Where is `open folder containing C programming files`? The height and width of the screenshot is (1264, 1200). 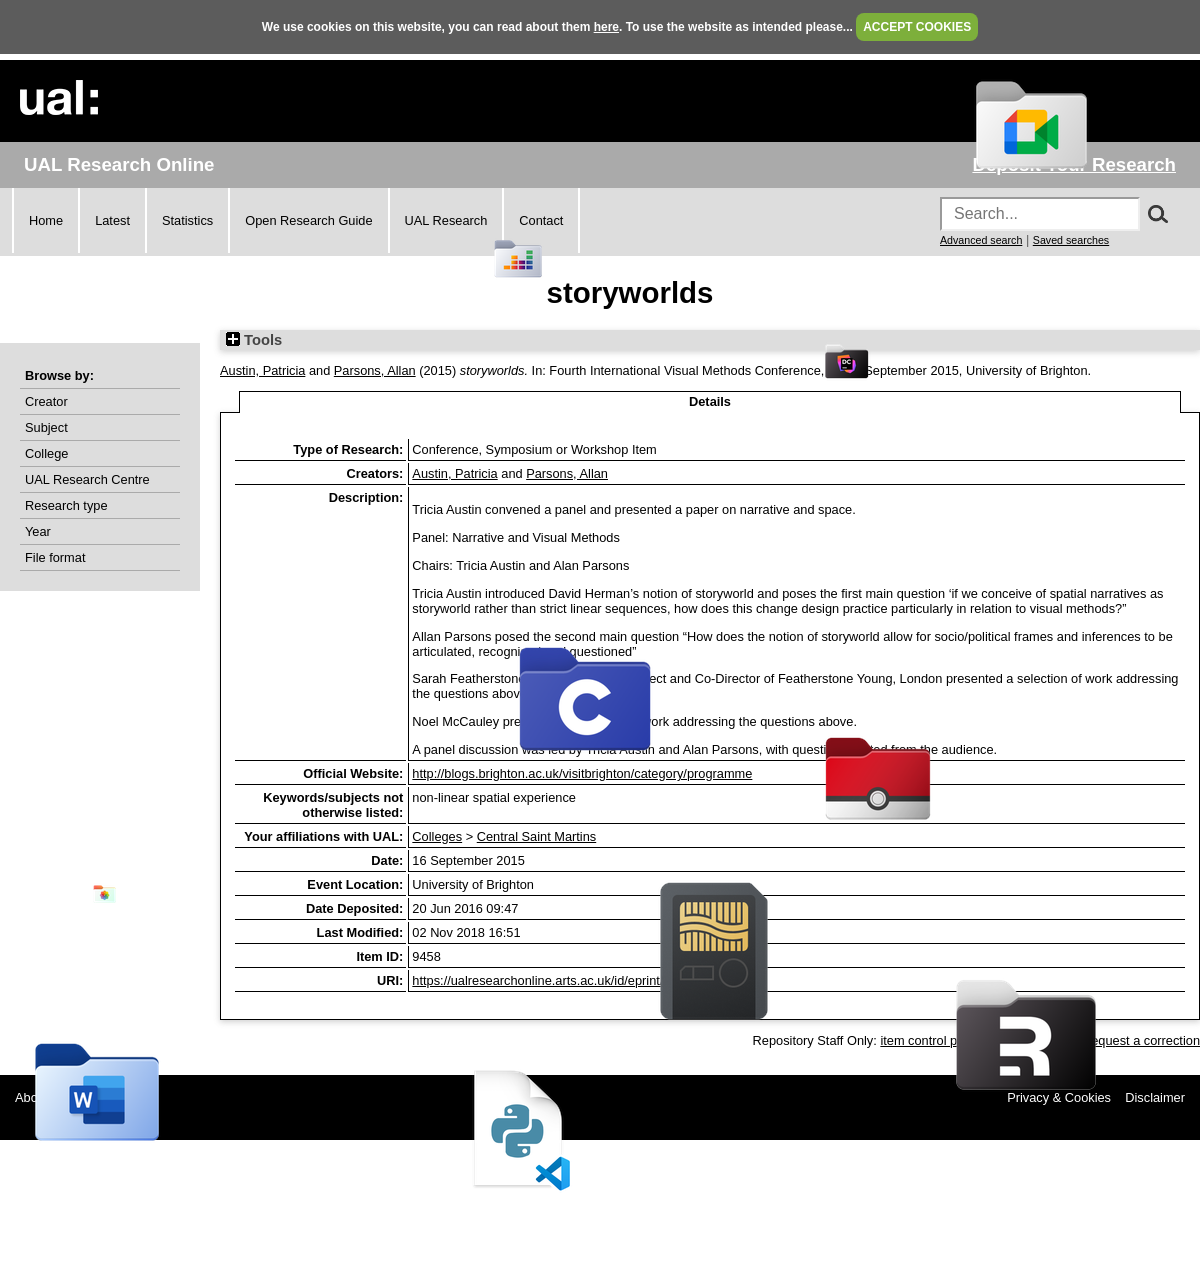 open folder containing C programming files is located at coordinates (584, 702).